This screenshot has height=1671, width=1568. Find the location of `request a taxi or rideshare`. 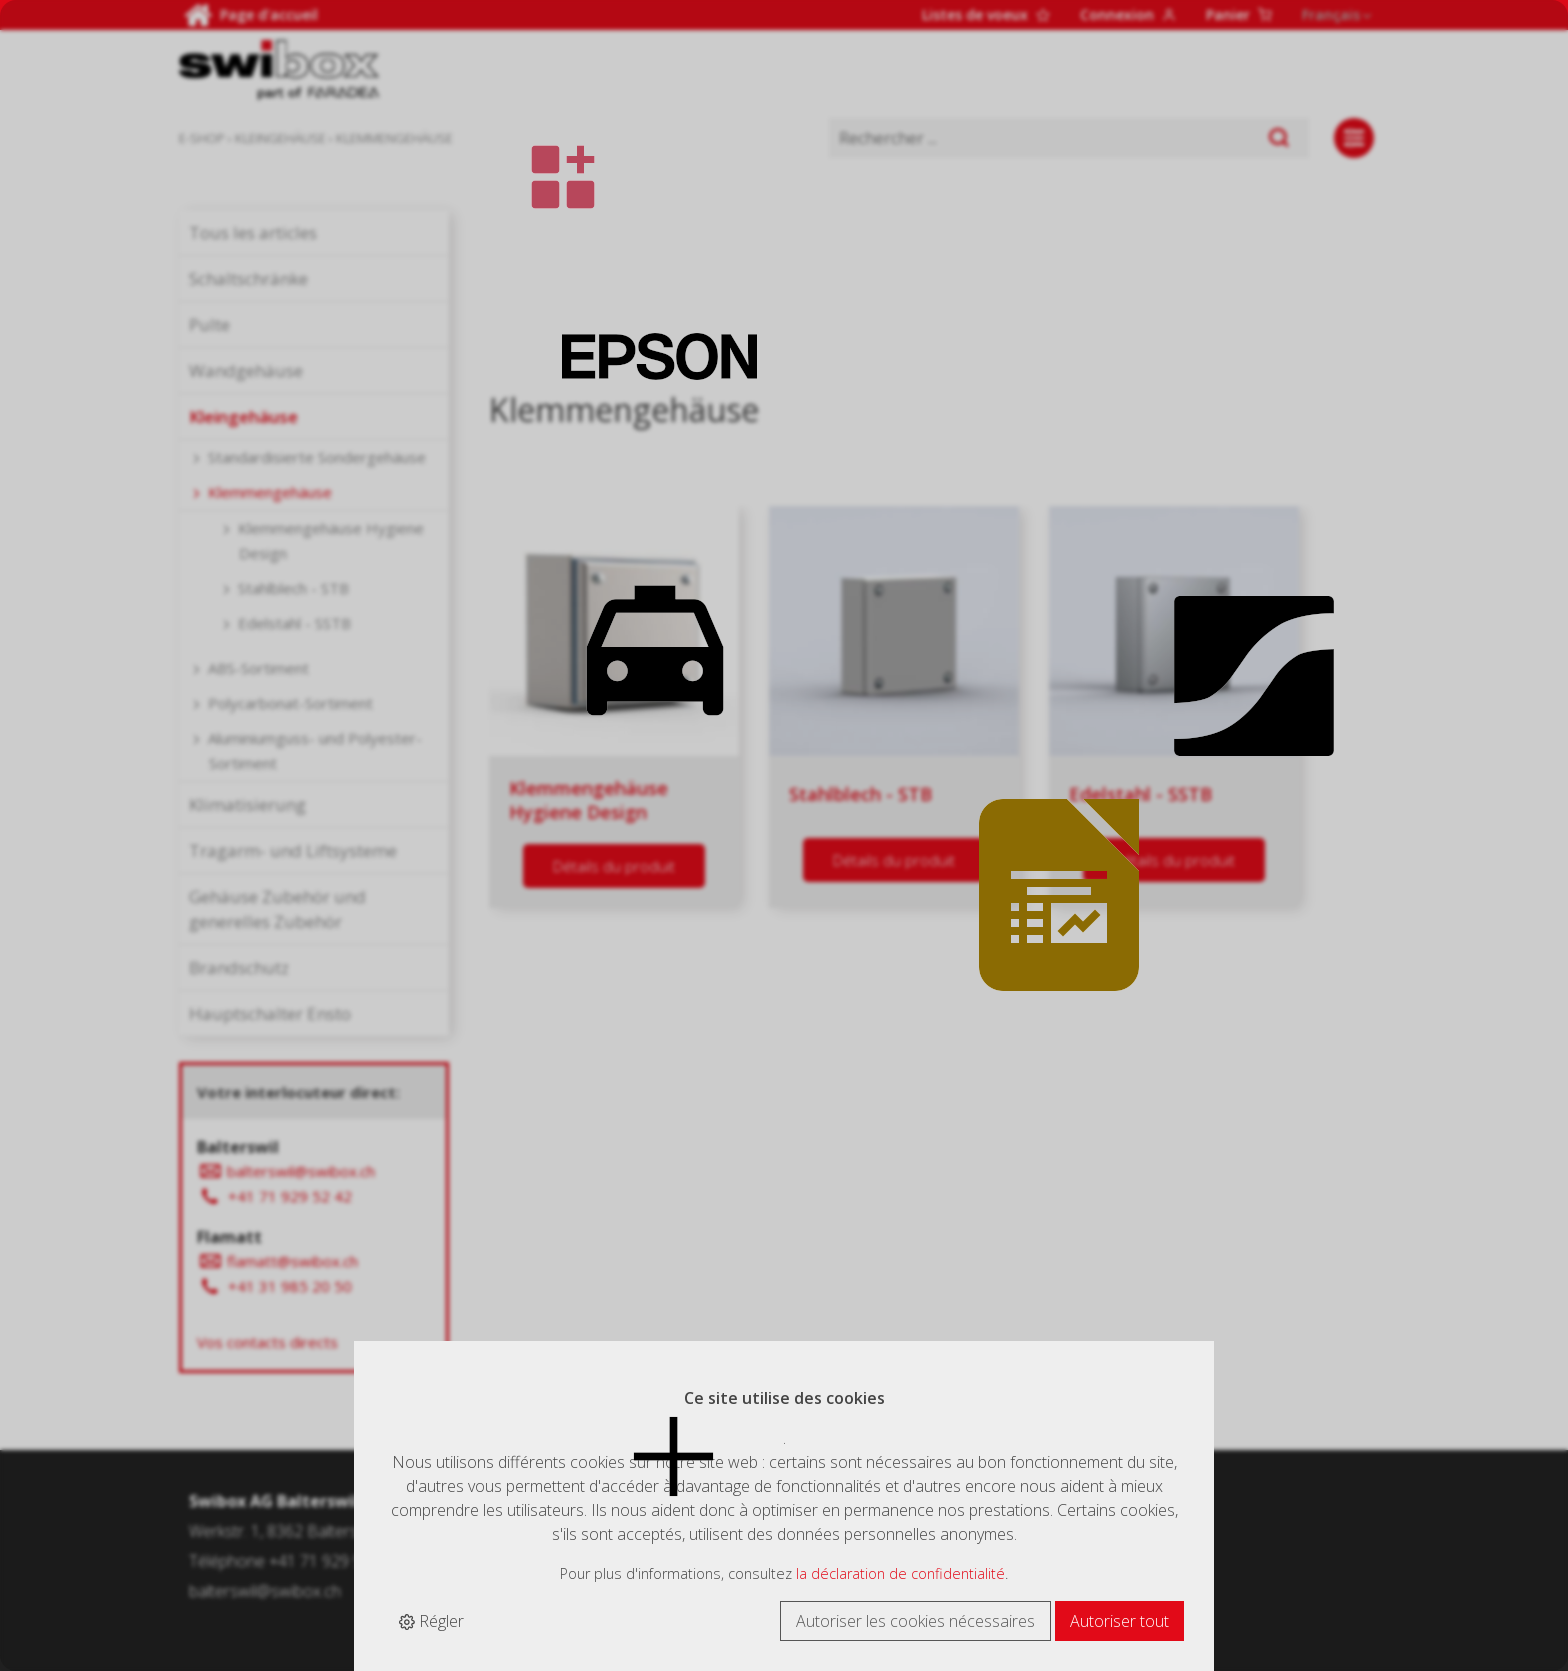

request a taxi or rideshare is located at coordinates (655, 647).